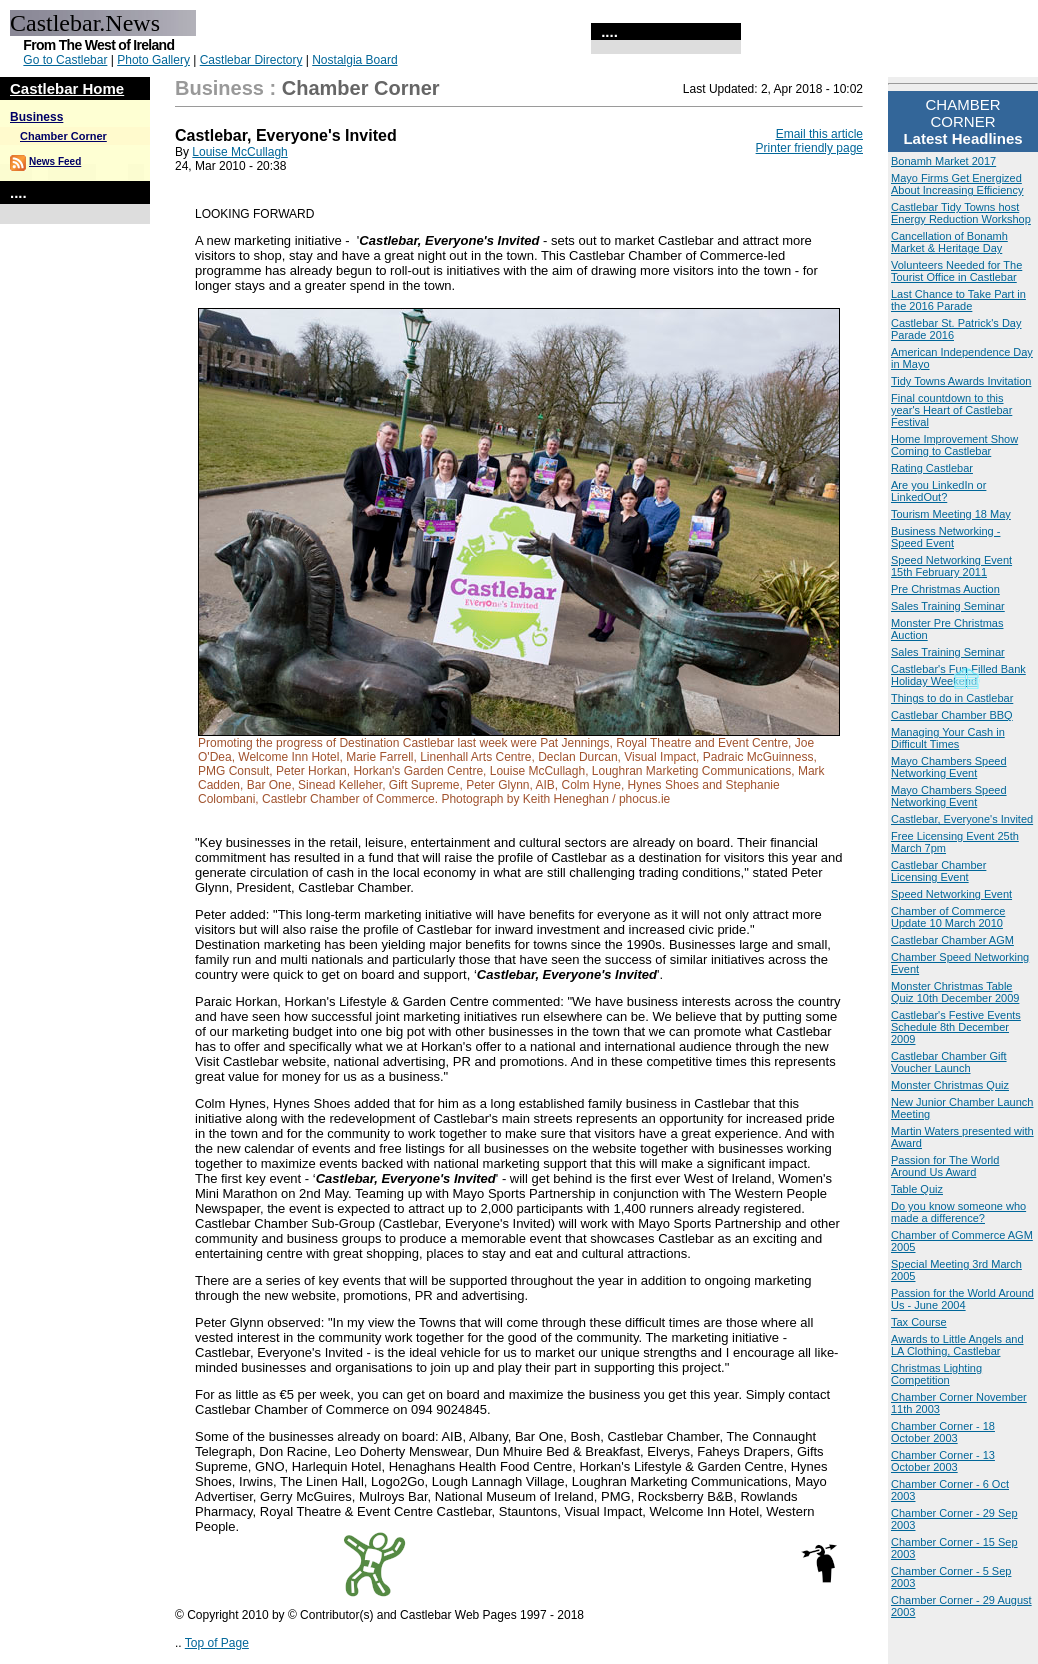 This screenshot has height=1664, width=1038. What do you see at coordinates (820, 1563) in the screenshot?
I see `indicates a critical hit or headshot in gameplay` at bounding box center [820, 1563].